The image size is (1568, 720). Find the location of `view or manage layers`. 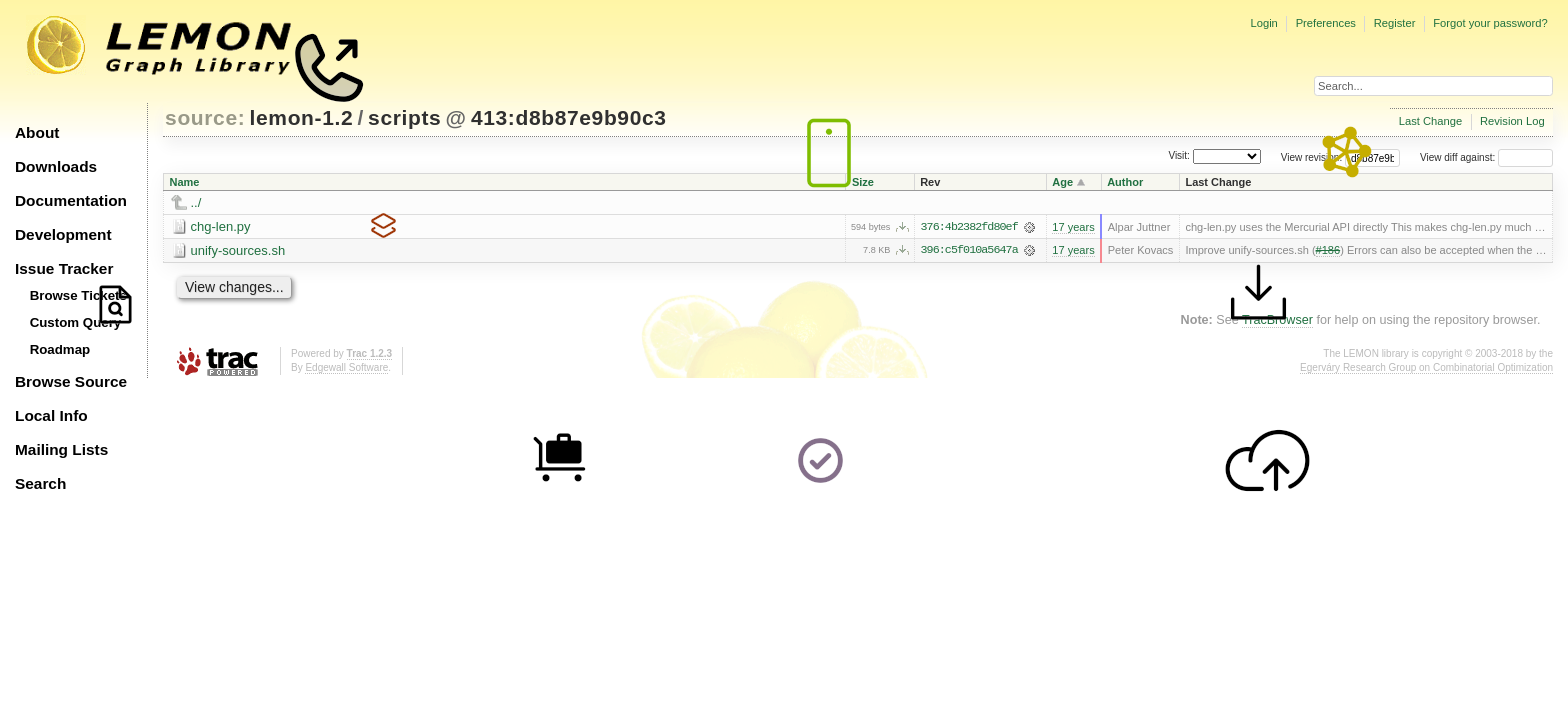

view or manage layers is located at coordinates (383, 225).